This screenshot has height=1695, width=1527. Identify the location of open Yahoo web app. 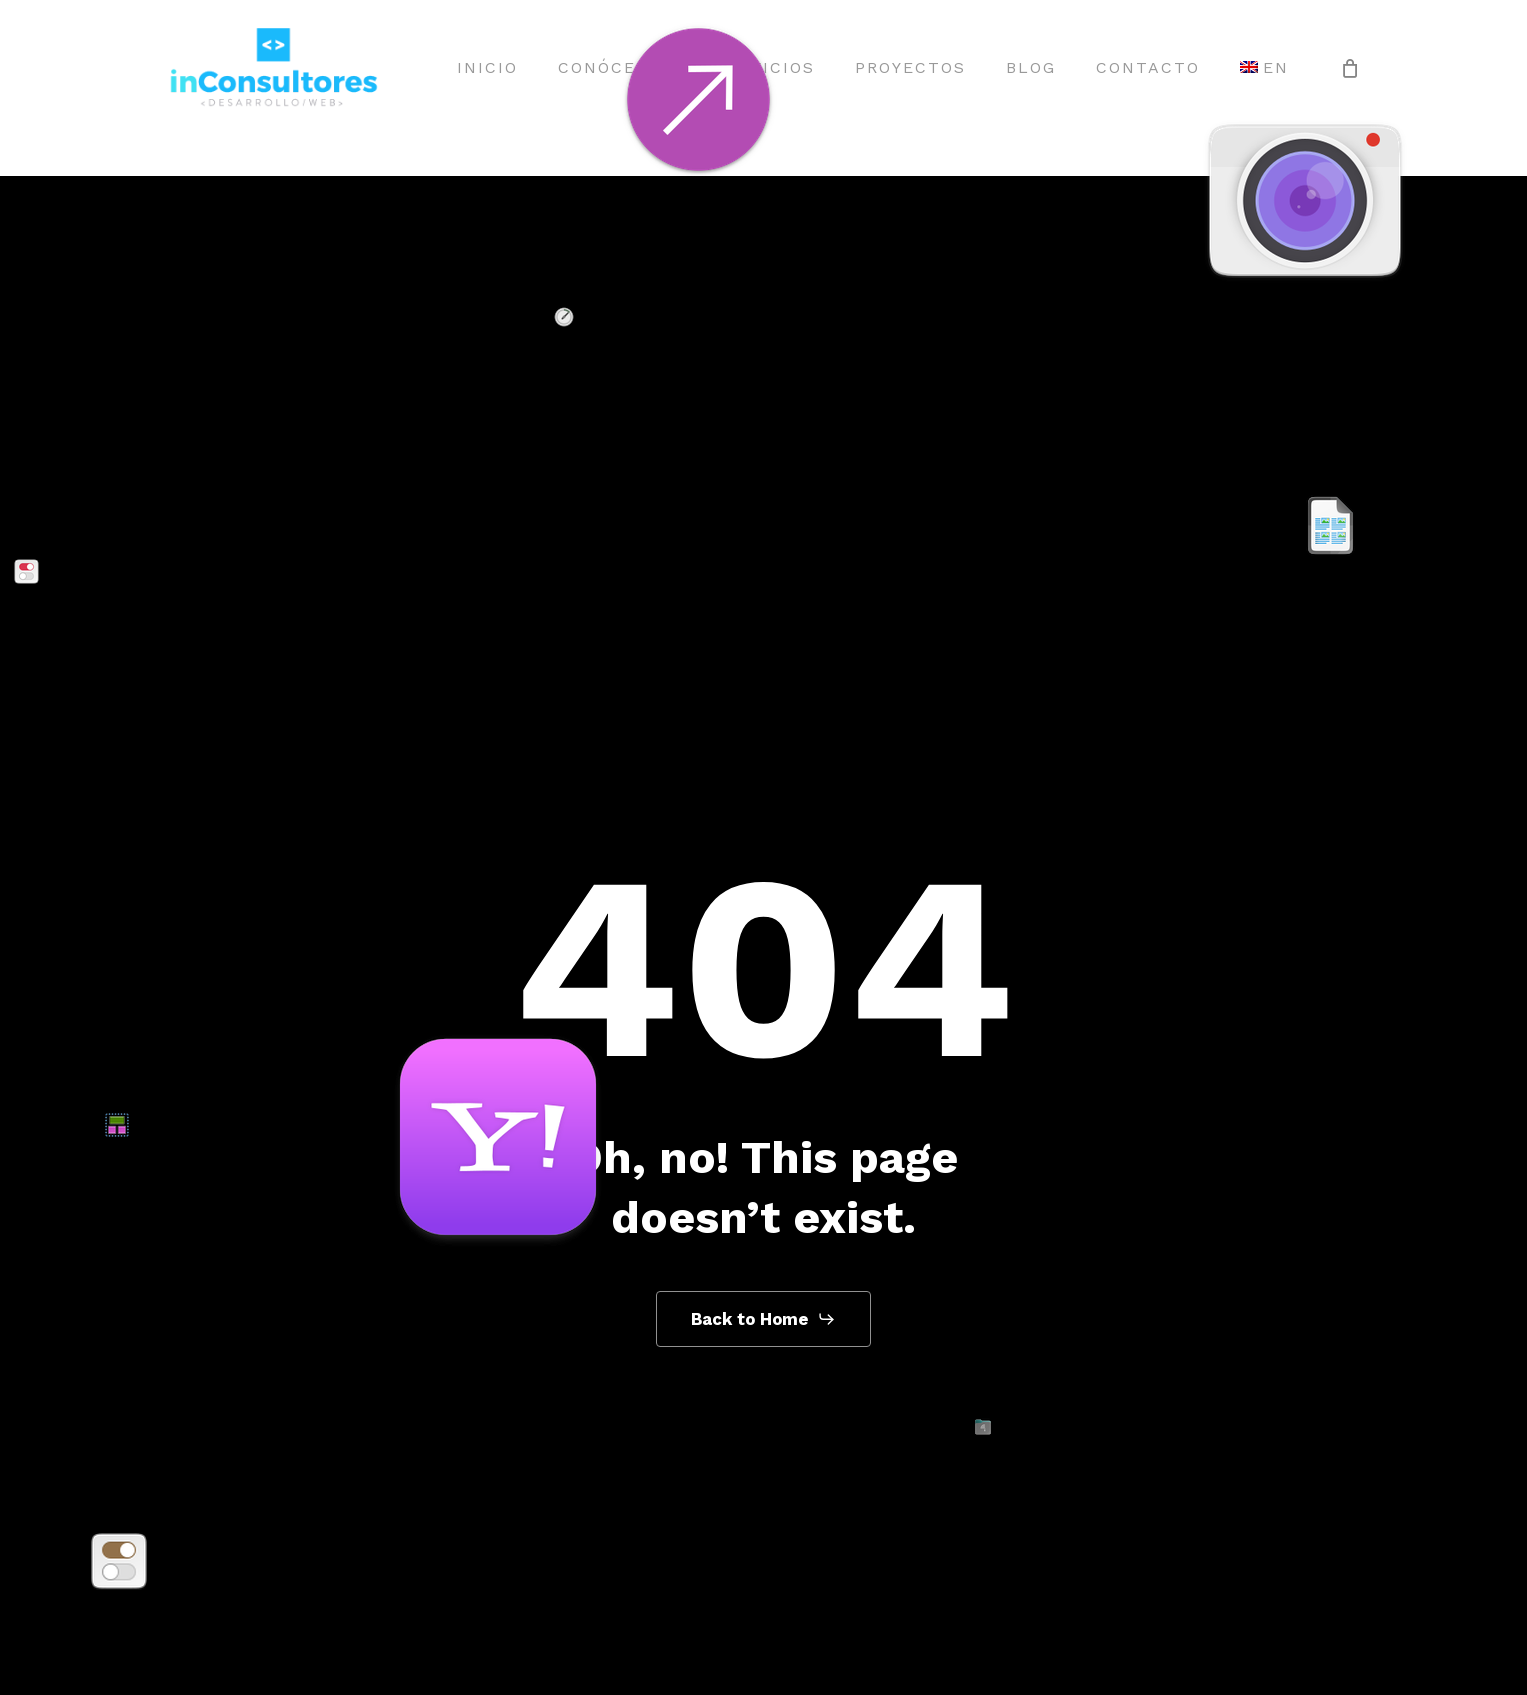
(498, 1137).